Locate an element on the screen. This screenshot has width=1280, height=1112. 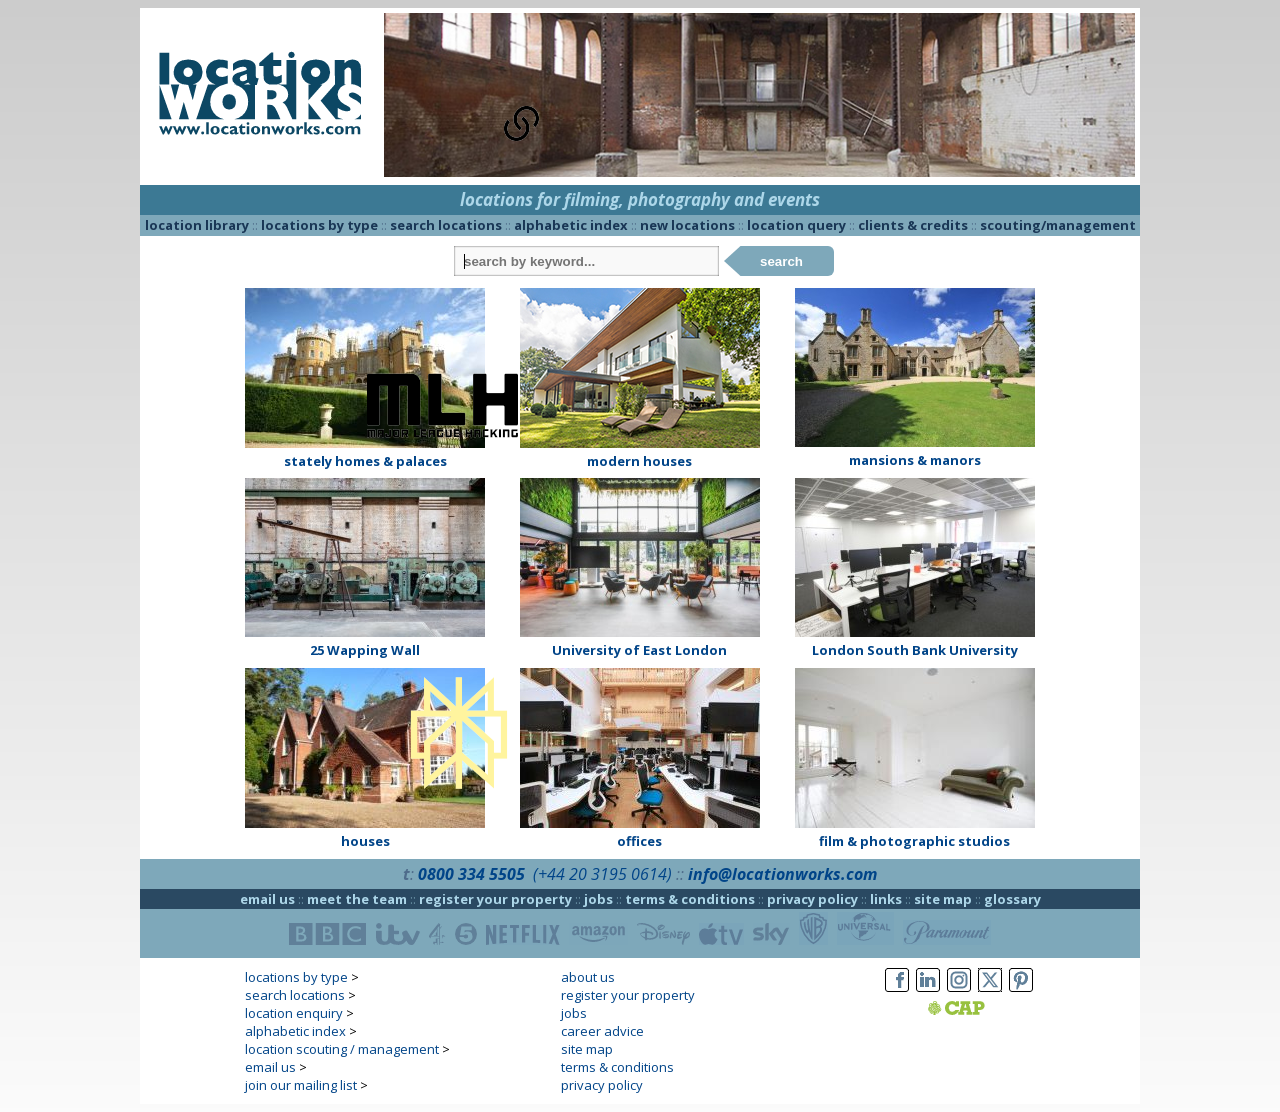
open the perplexity AI app is located at coordinates (459, 733).